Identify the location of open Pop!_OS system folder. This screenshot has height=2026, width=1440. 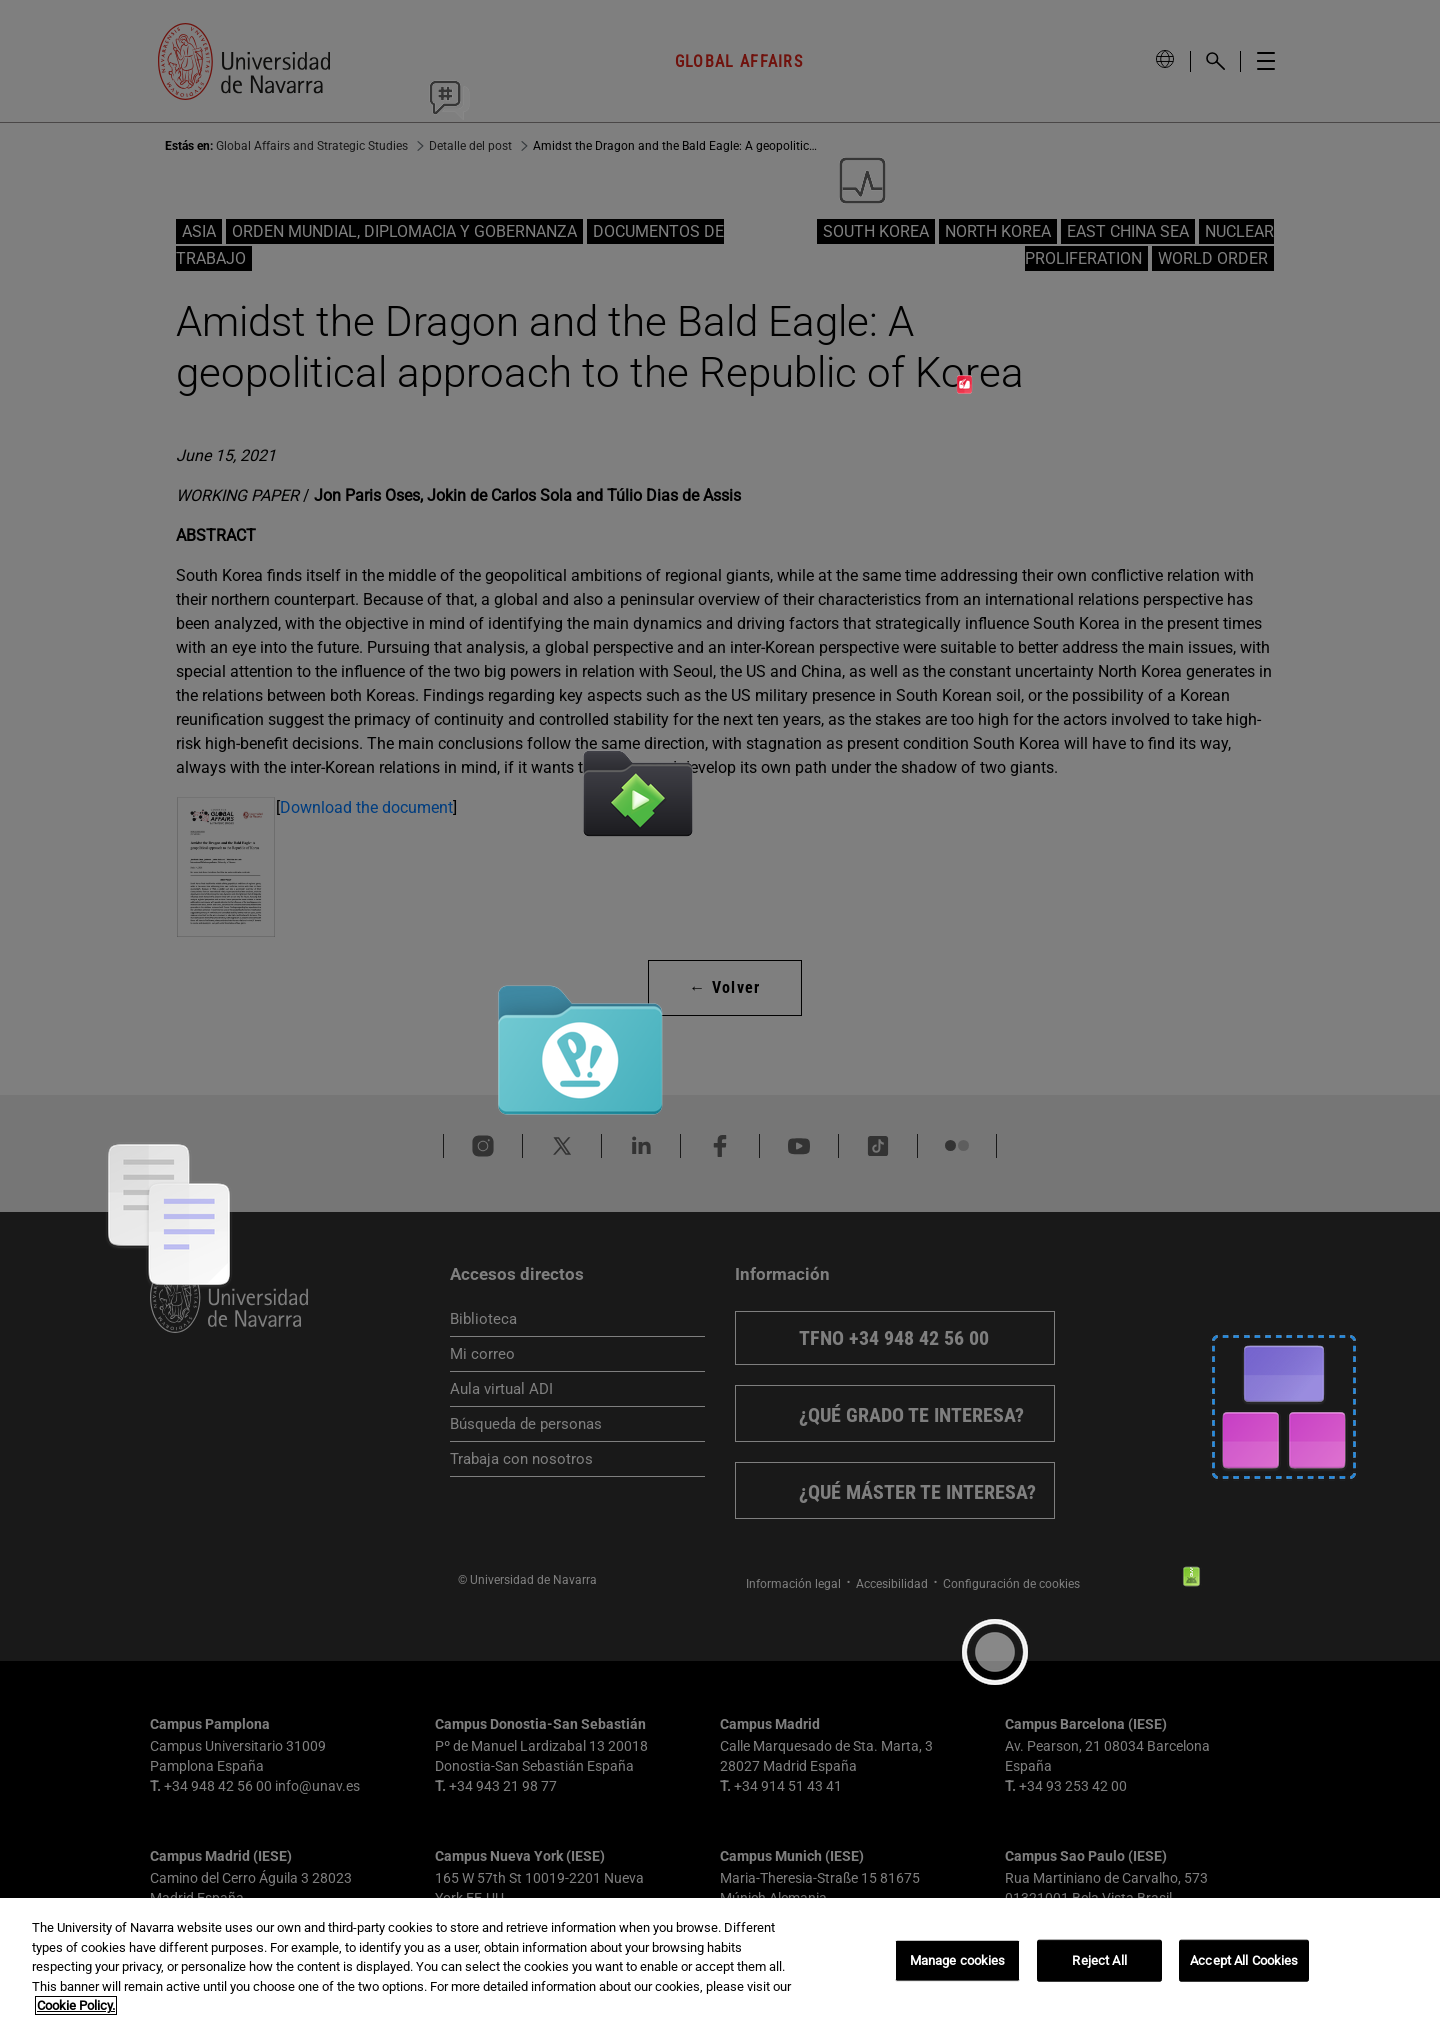
(579, 1054).